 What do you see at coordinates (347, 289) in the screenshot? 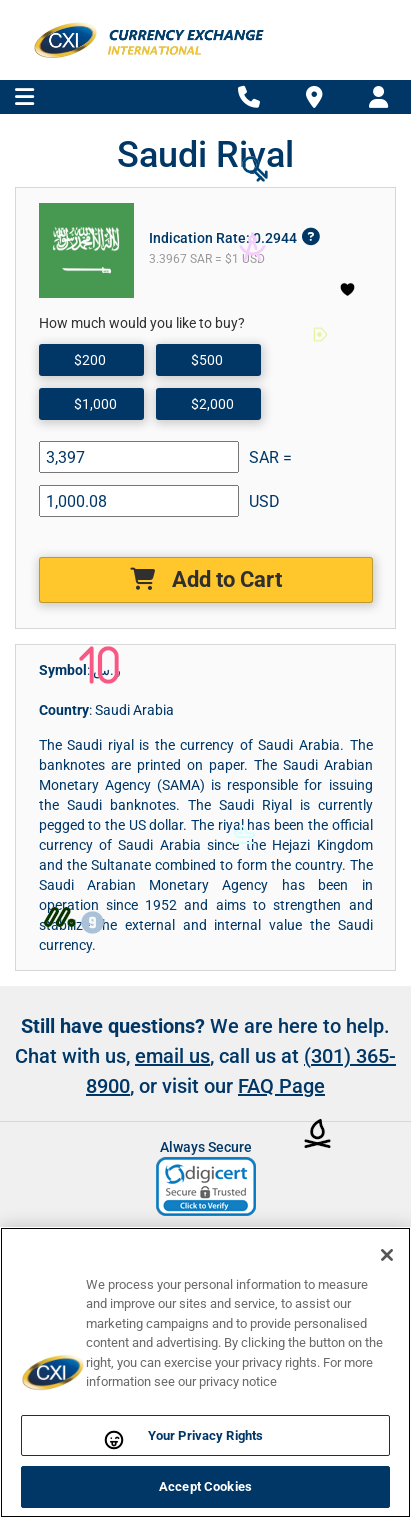
I see `add to favorites` at bounding box center [347, 289].